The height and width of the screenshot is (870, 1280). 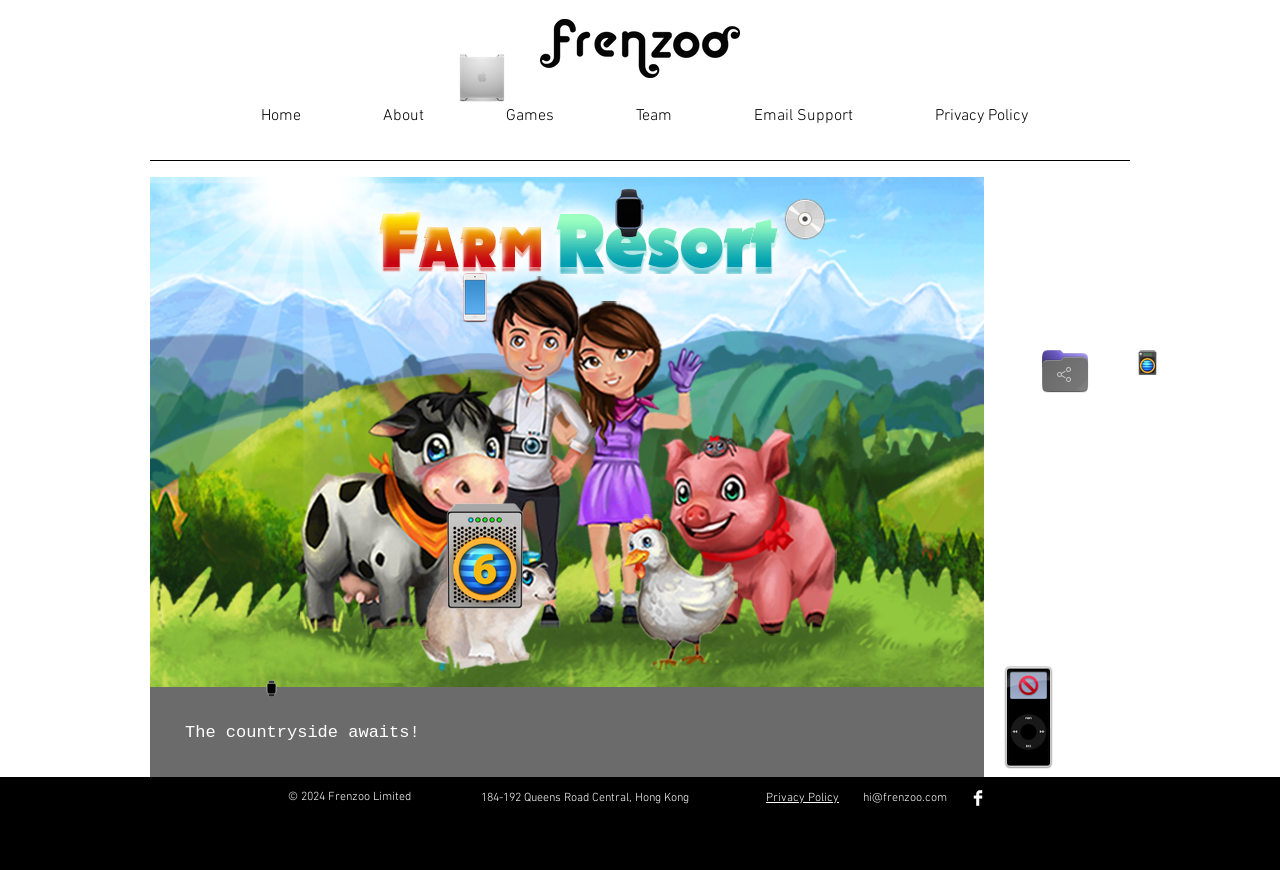 I want to click on RAID 6 storage array configuration, so click(x=485, y=556).